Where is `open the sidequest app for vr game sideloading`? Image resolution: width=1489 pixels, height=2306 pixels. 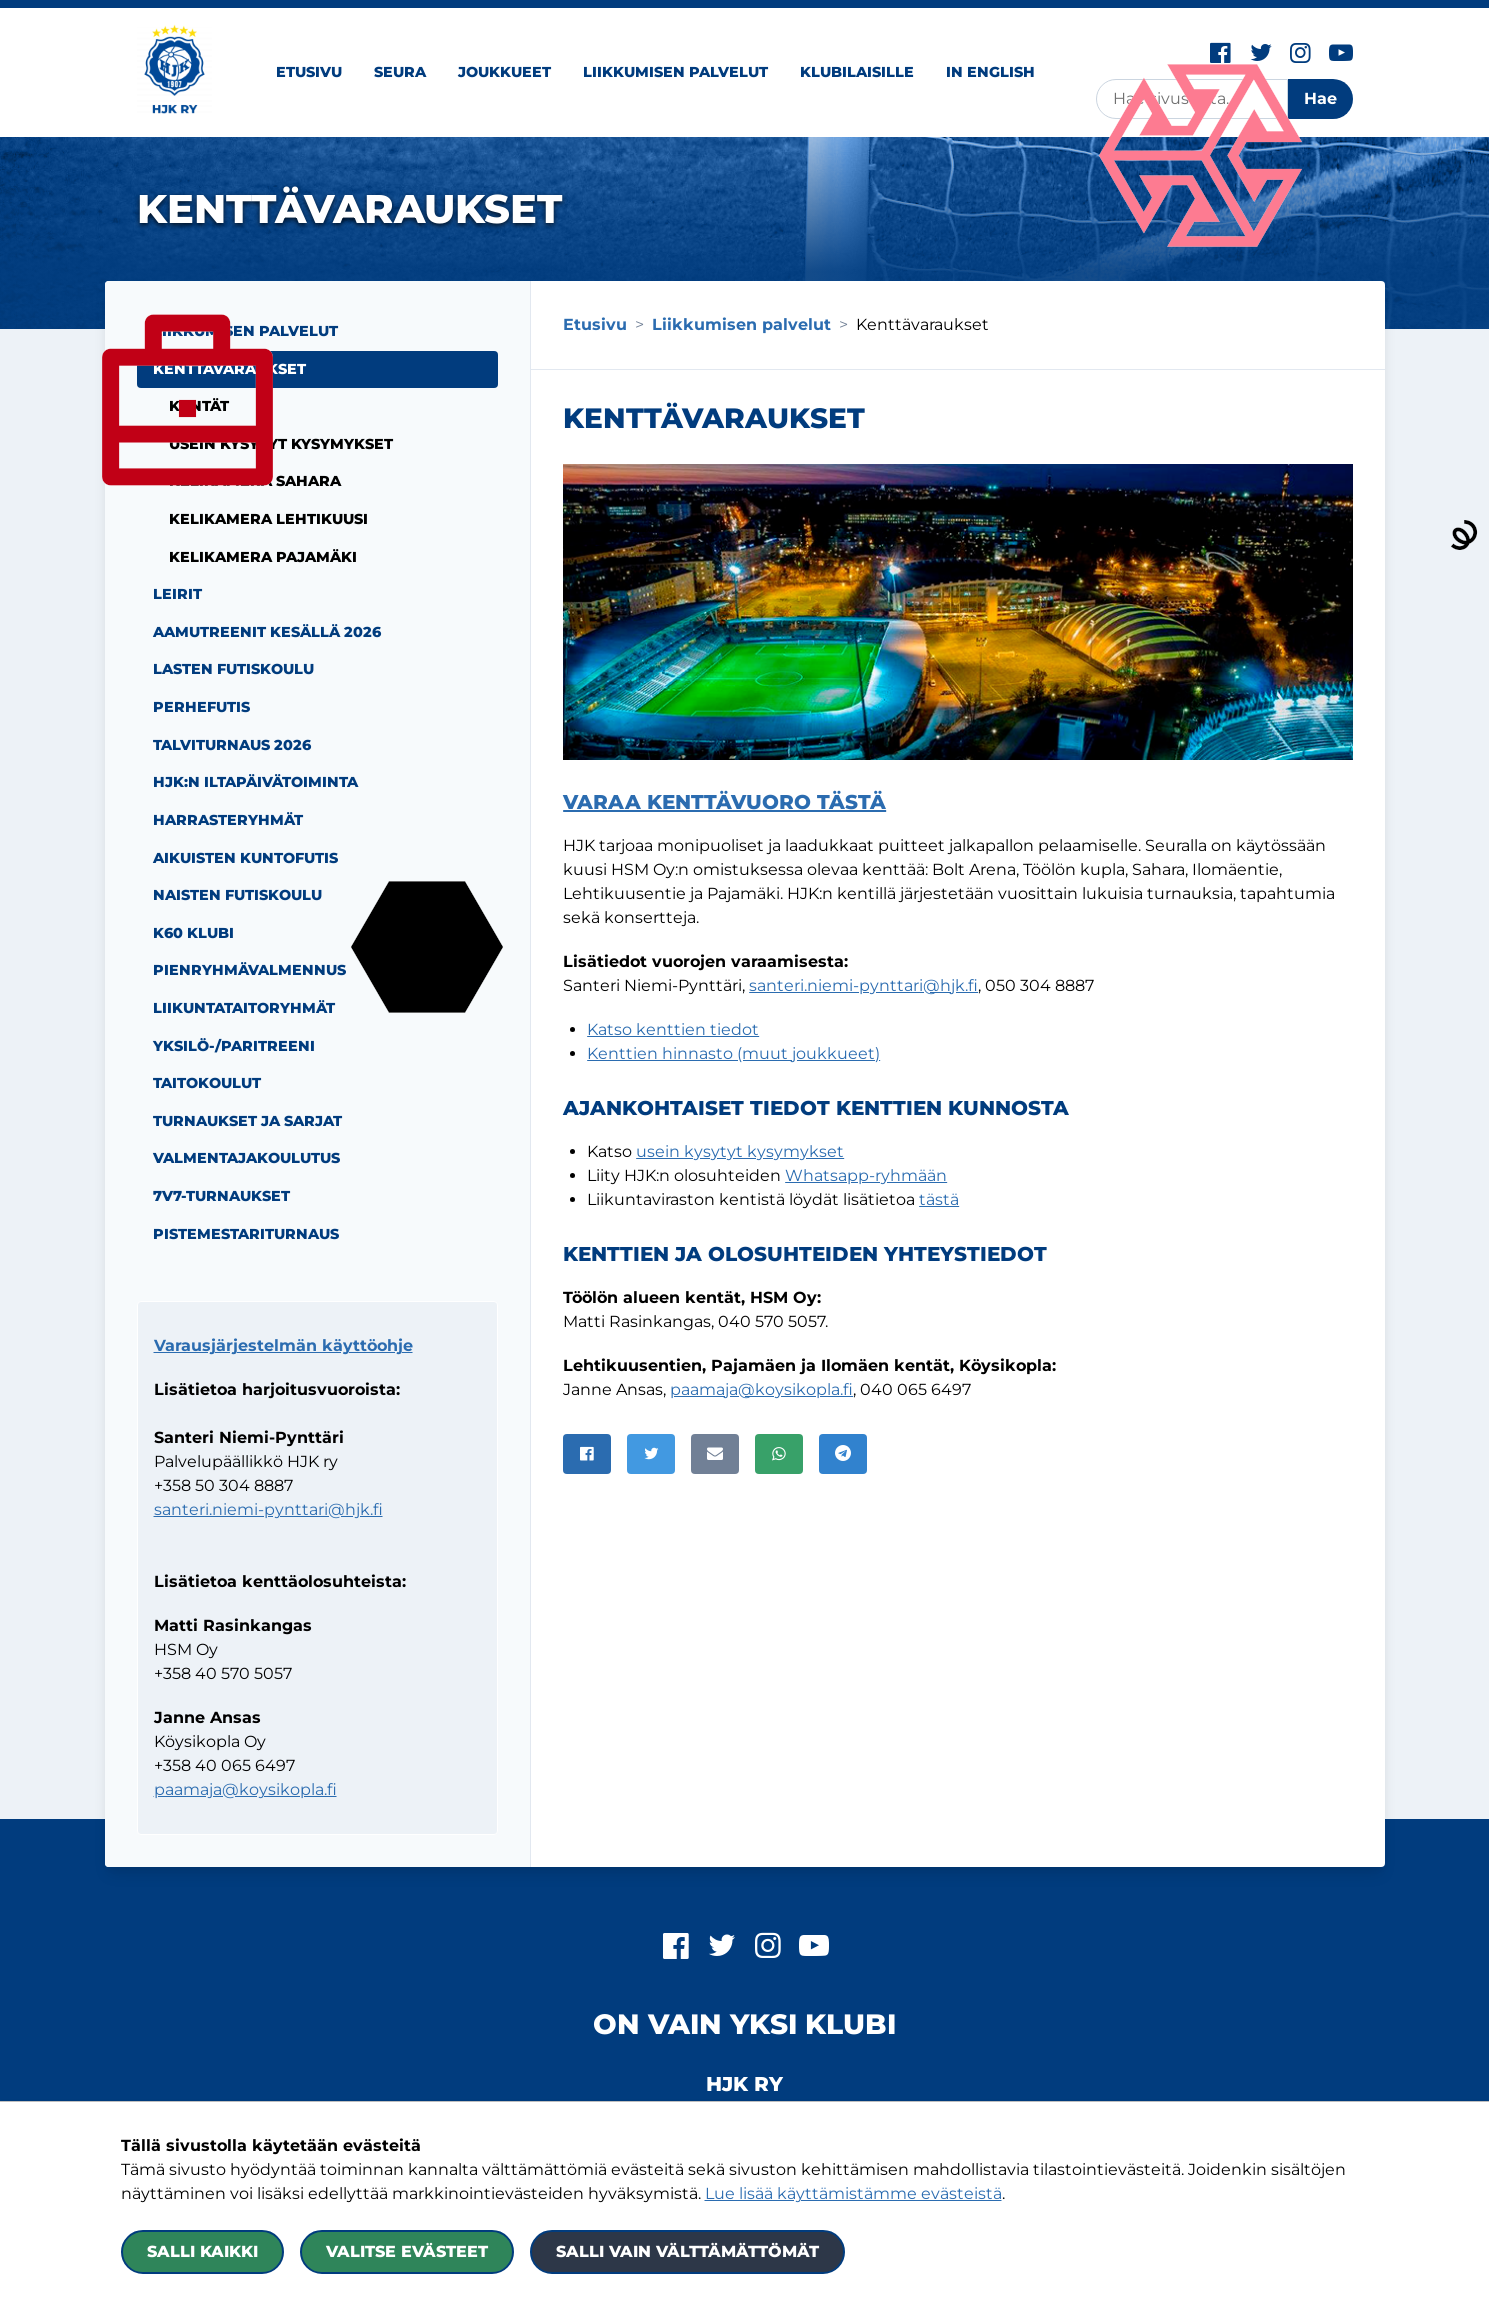
open the sidequest app for vr game sideloading is located at coordinates (1200, 155).